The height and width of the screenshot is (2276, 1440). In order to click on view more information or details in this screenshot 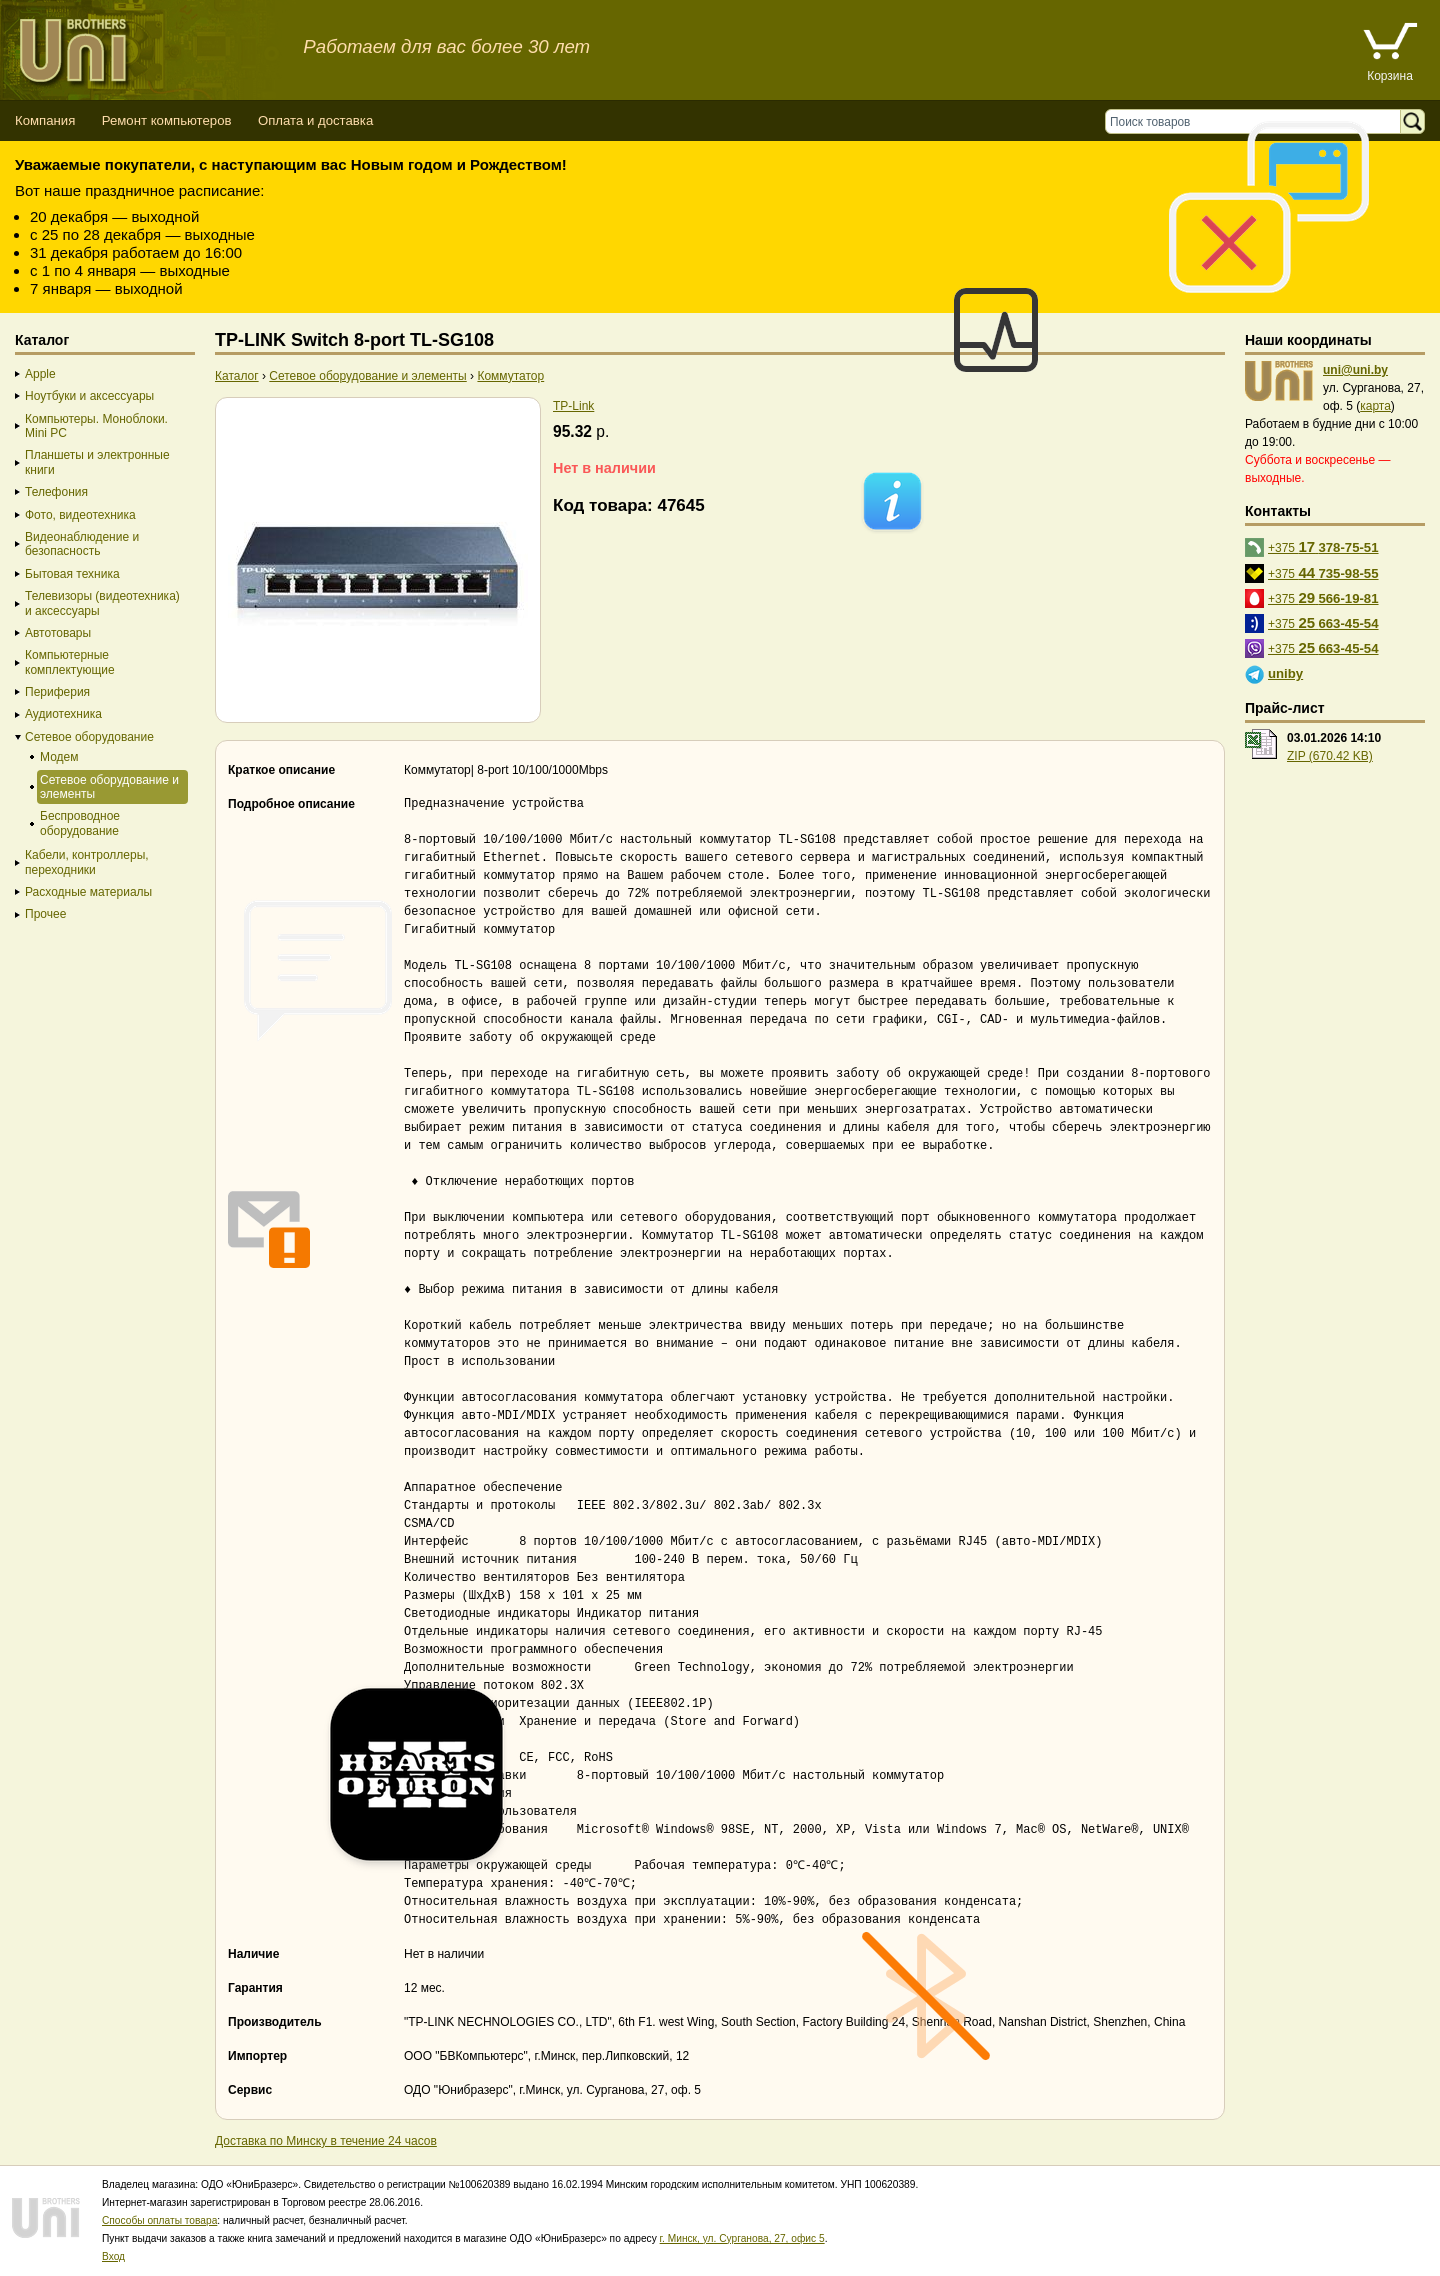, I will do `click(892, 502)`.